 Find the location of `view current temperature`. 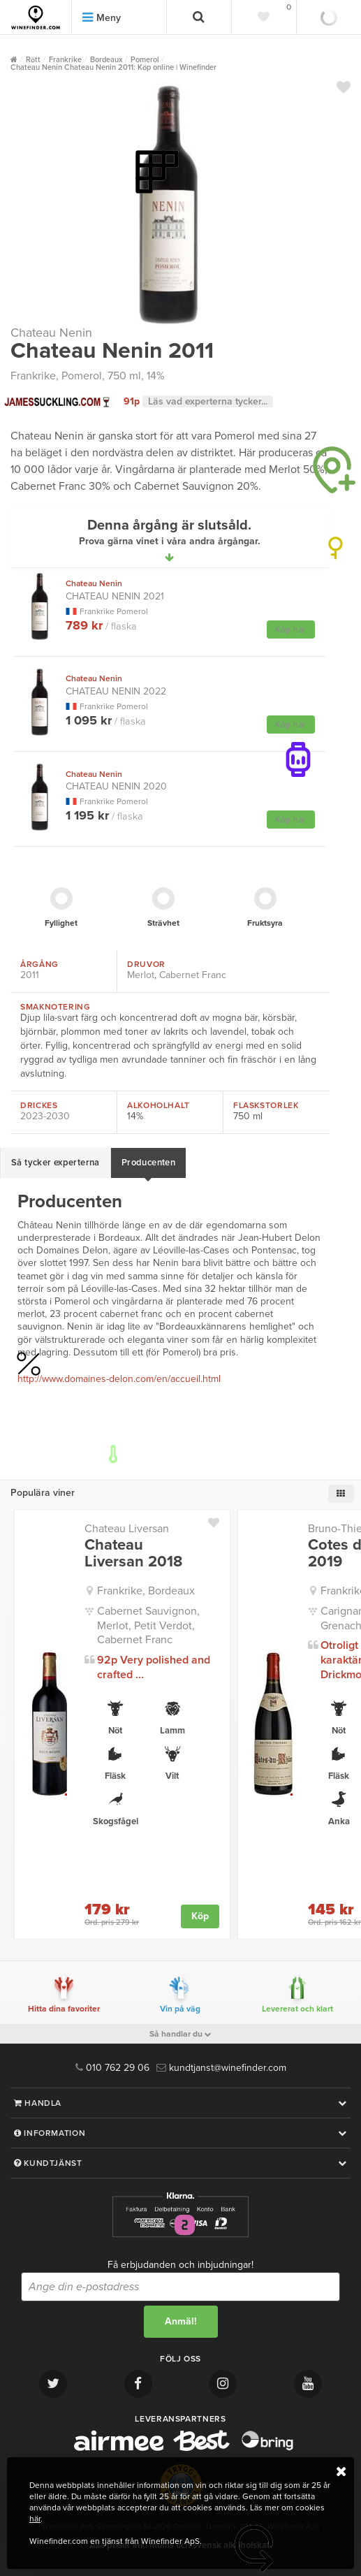

view current temperature is located at coordinates (113, 1454).